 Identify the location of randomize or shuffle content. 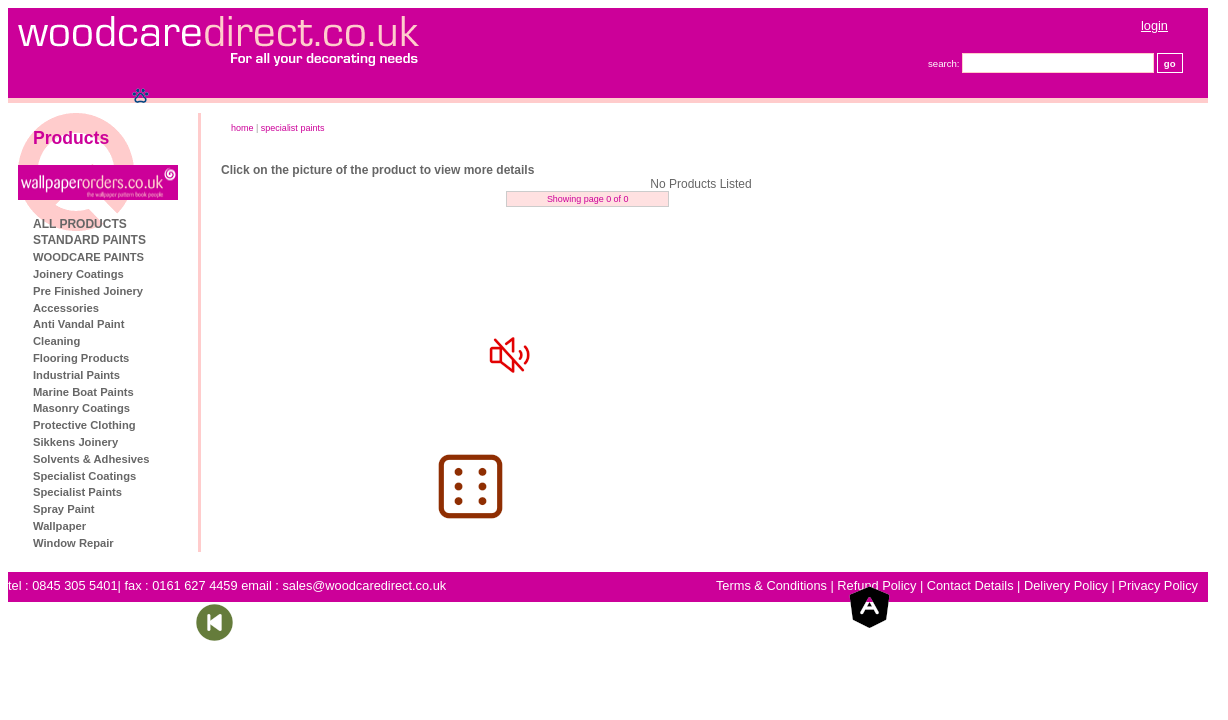
(470, 486).